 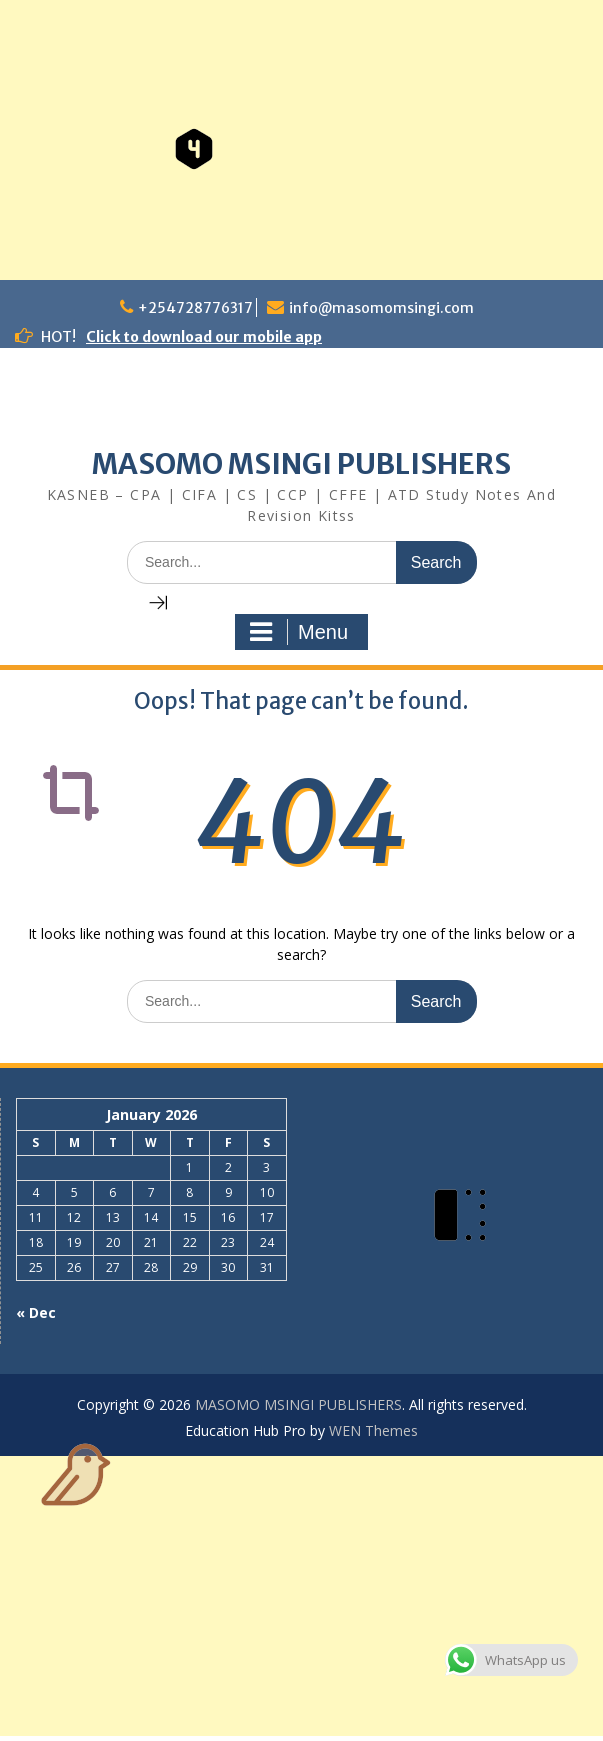 What do you see at coordinates (77, 1477) in the screenshot?
I see `access twitter or social media sharing` at bounding box center [77, 1477].